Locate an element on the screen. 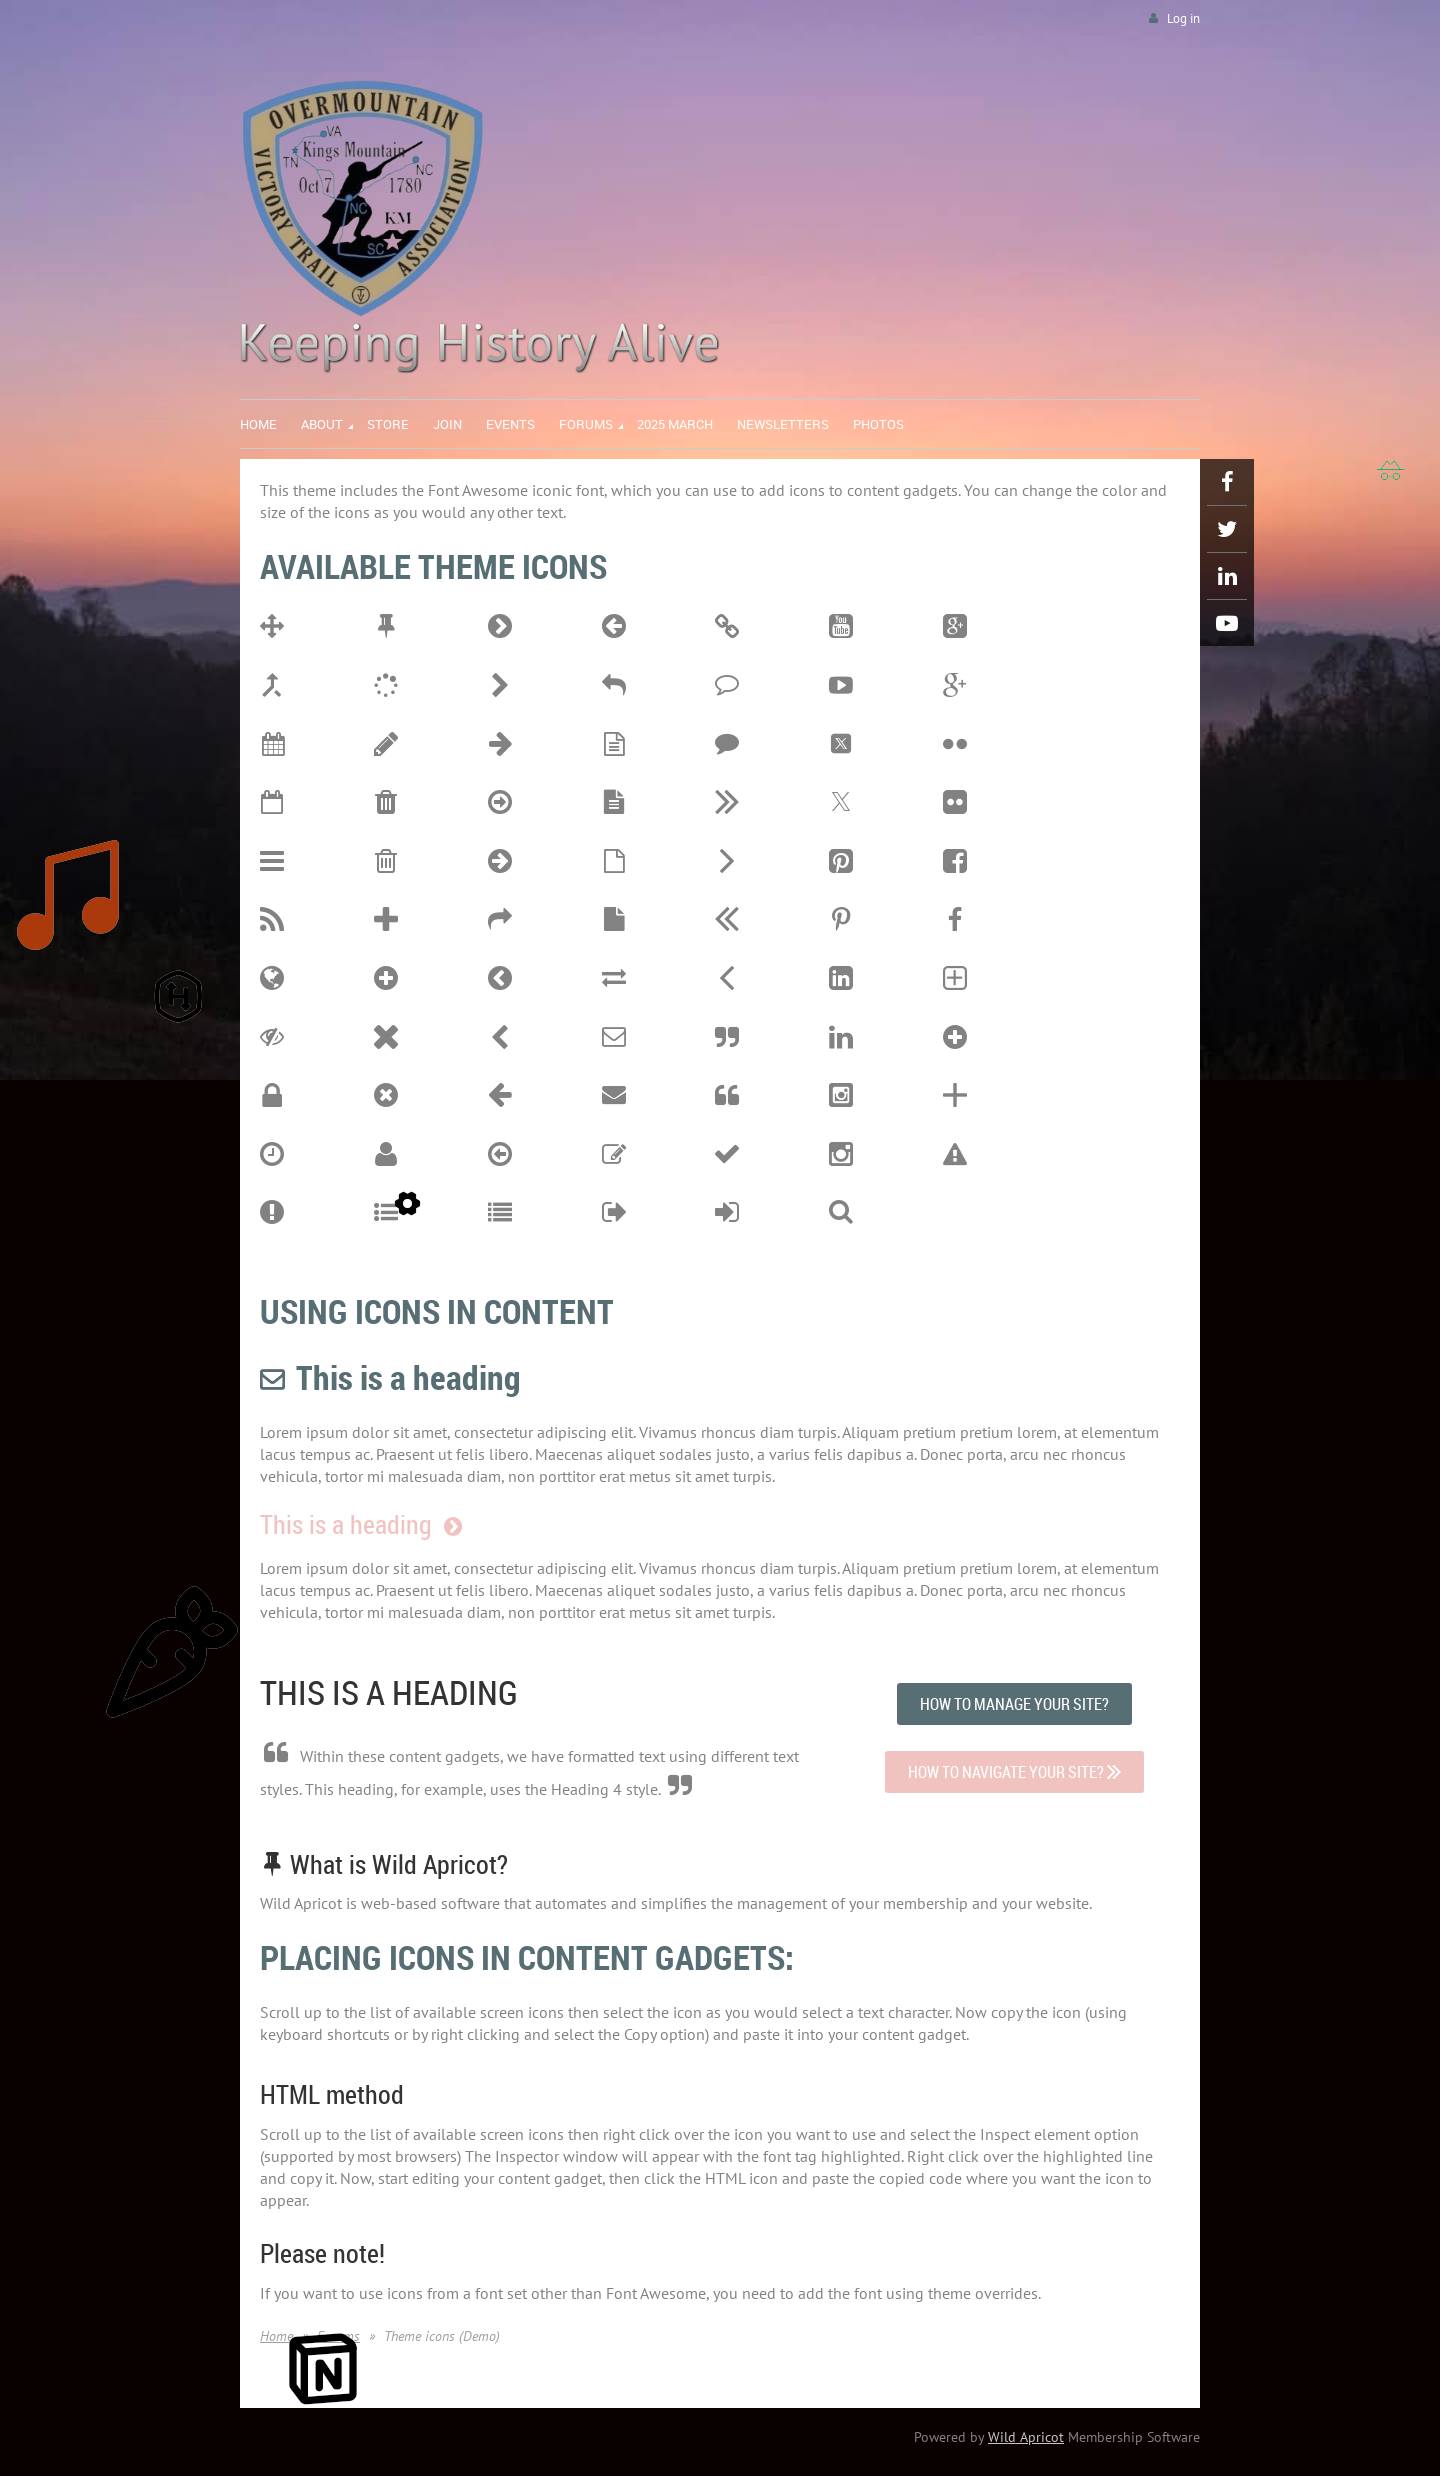  browse vegetable or produce category is located at coordinates (169, 1655).